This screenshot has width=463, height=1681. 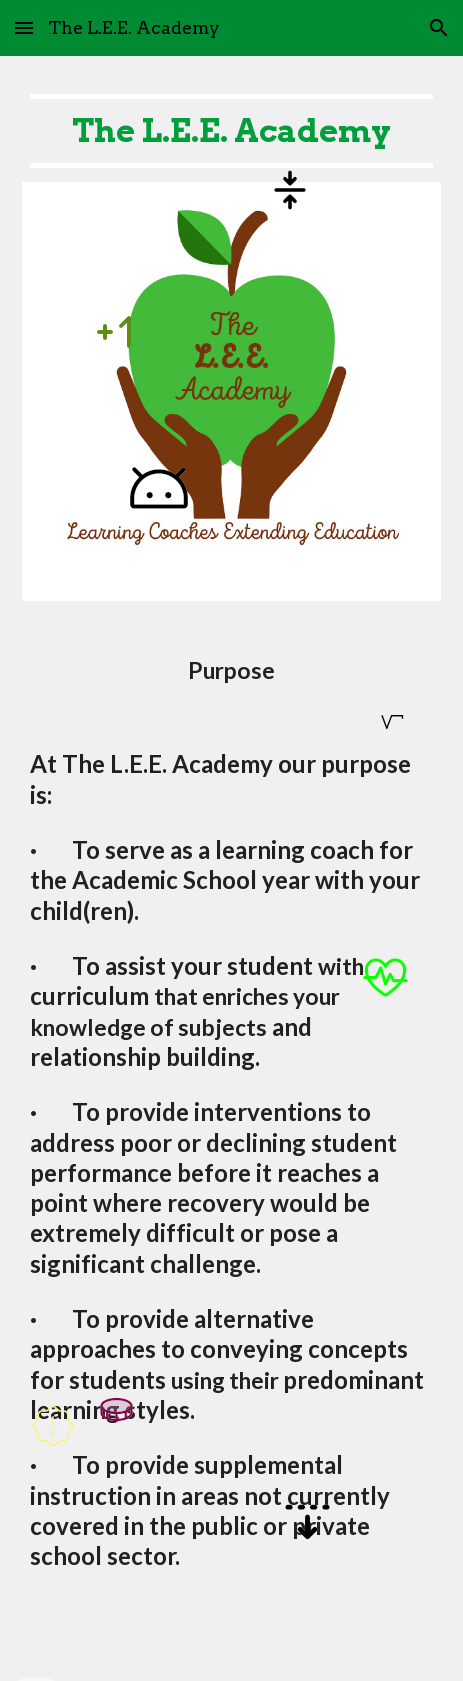 I want to click on enter or calculate a square root value, so click(x=391, y=720).